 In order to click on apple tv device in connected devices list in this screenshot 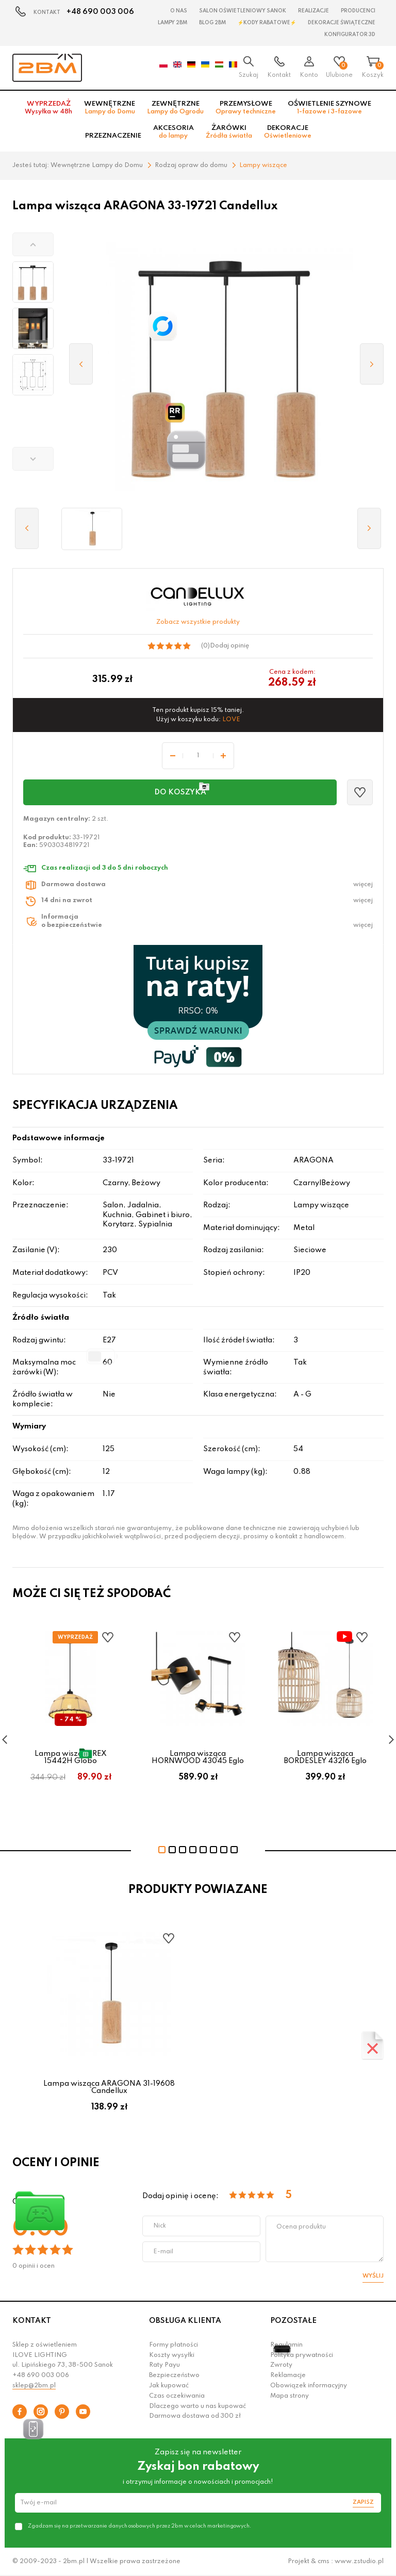, I will do `click(282, 2351)`.